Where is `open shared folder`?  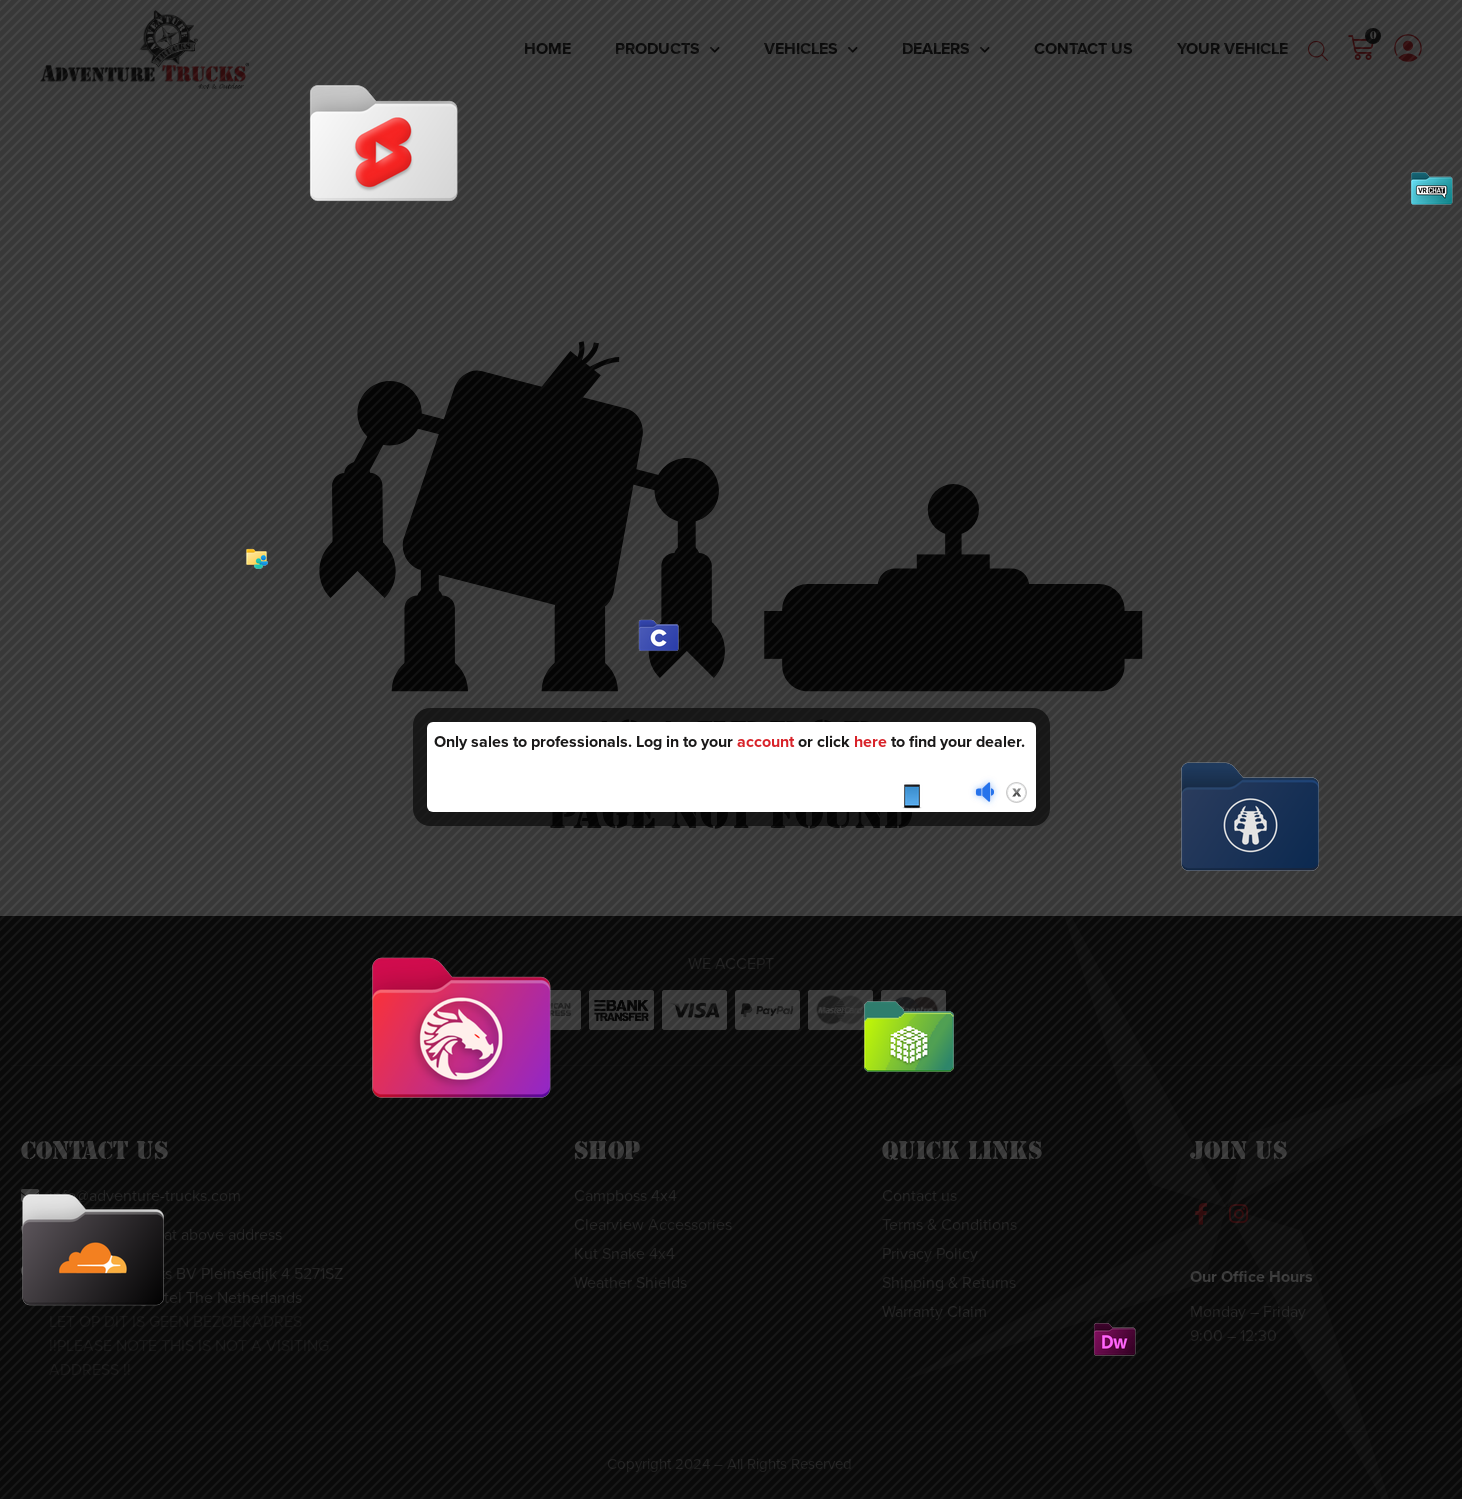 open shared folder is located at coordinates (256, 557).